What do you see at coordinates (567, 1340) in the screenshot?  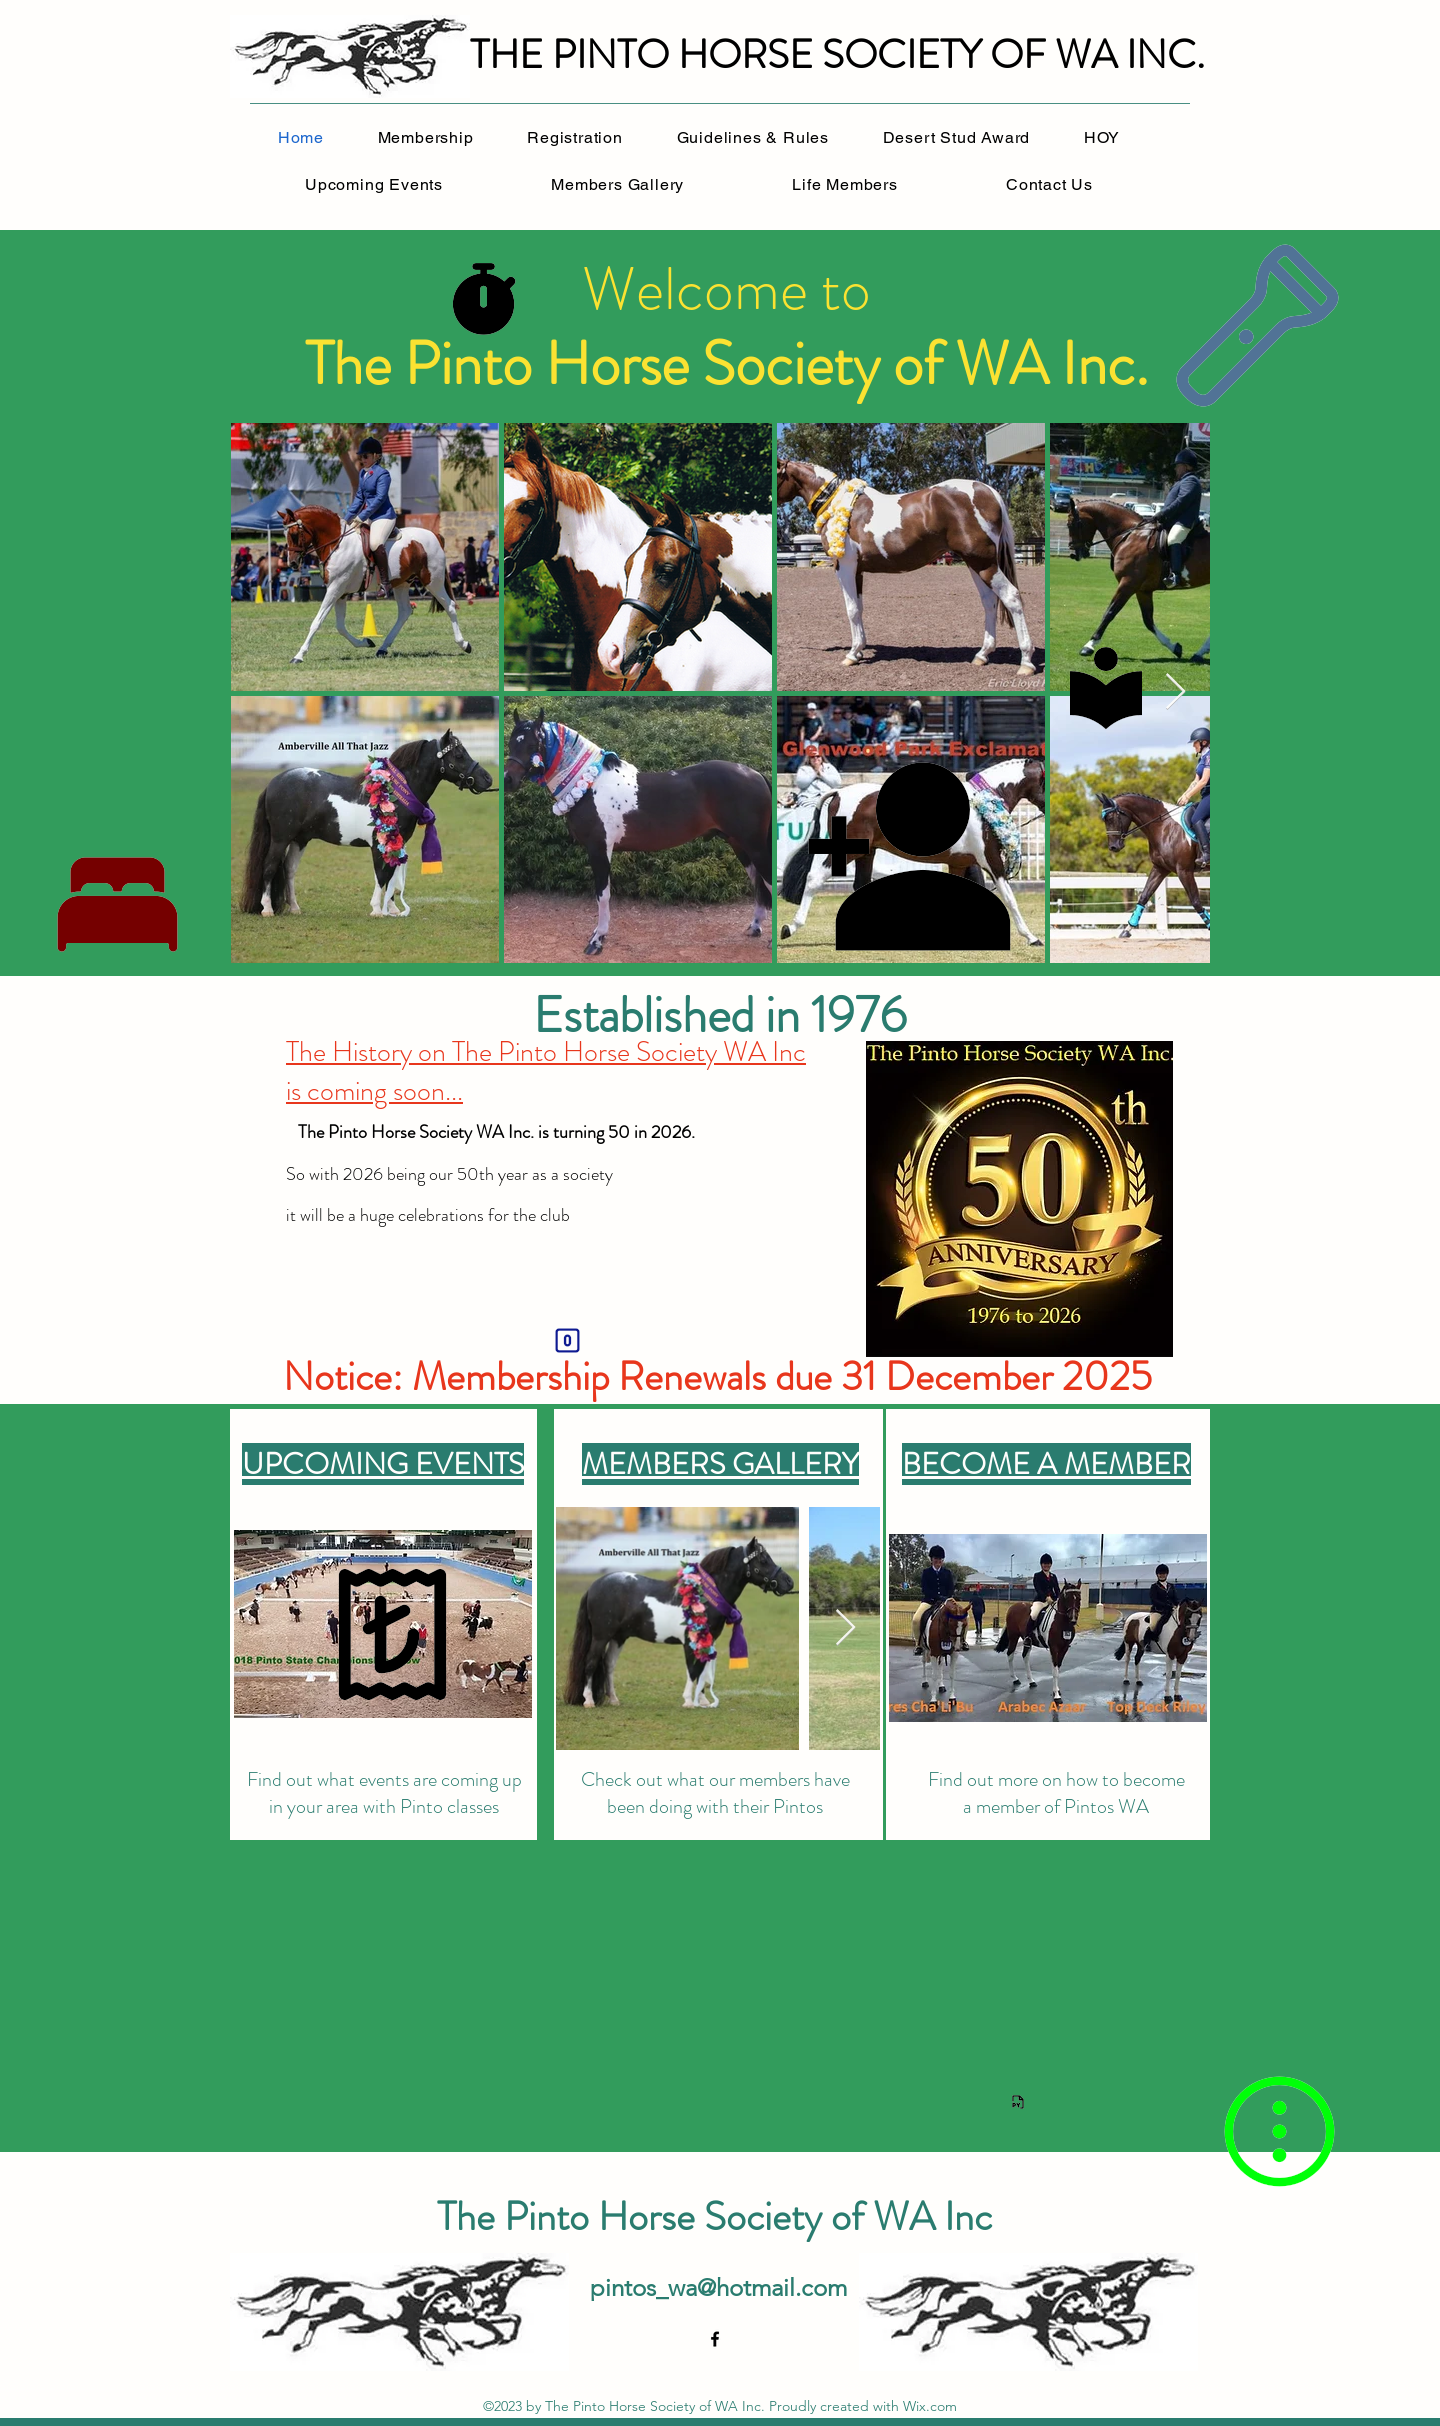 I see `represents the letter "o" in a text or keyboard input` at bounding box center [567, 1340].